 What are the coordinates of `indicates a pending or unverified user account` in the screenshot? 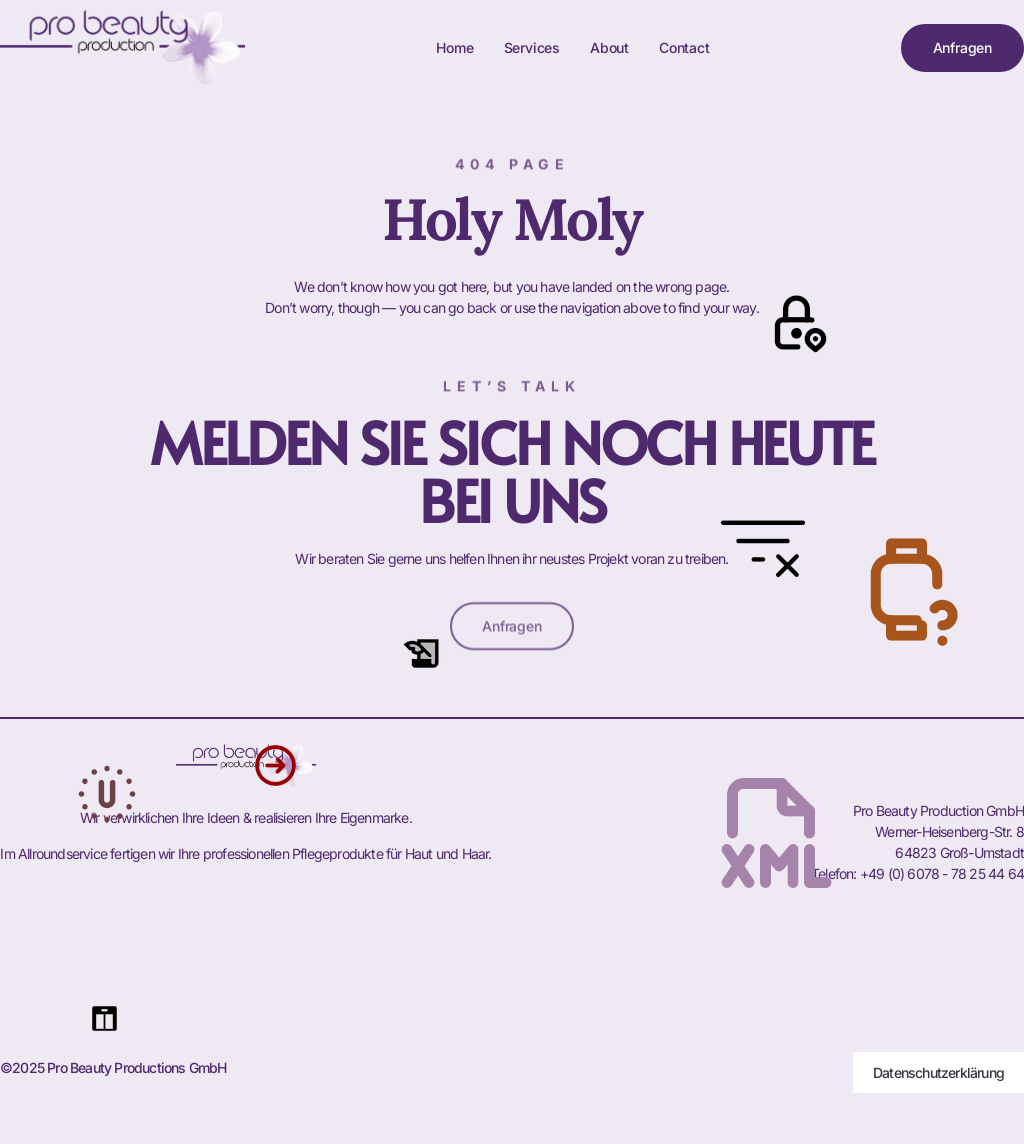 It's located at (107, 794).